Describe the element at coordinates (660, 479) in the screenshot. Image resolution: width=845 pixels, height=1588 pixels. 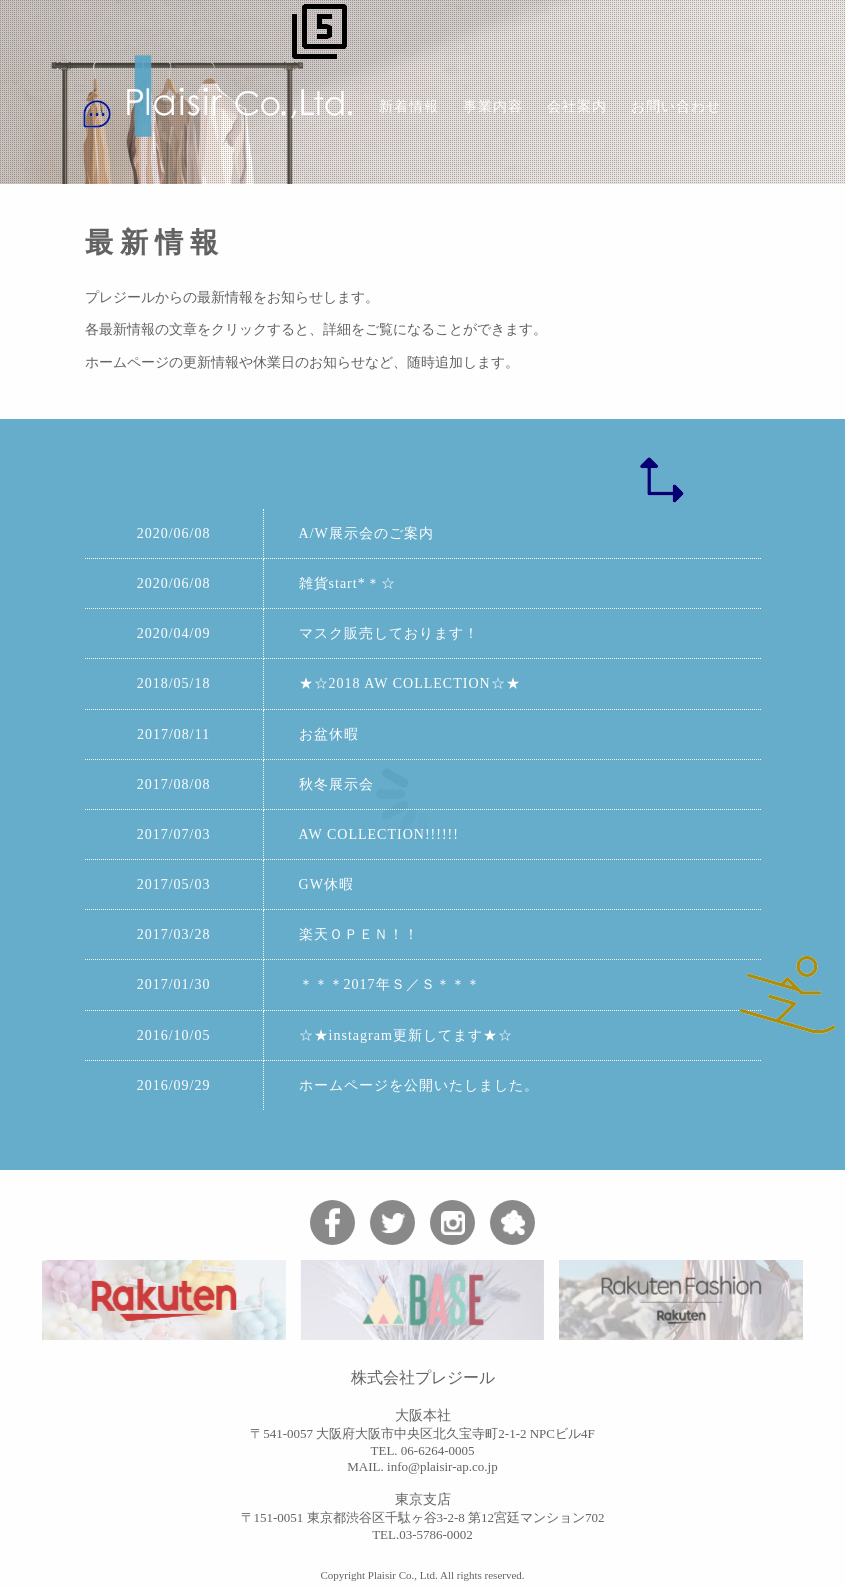
I see `indicates a vector path or directional flow` at that location.